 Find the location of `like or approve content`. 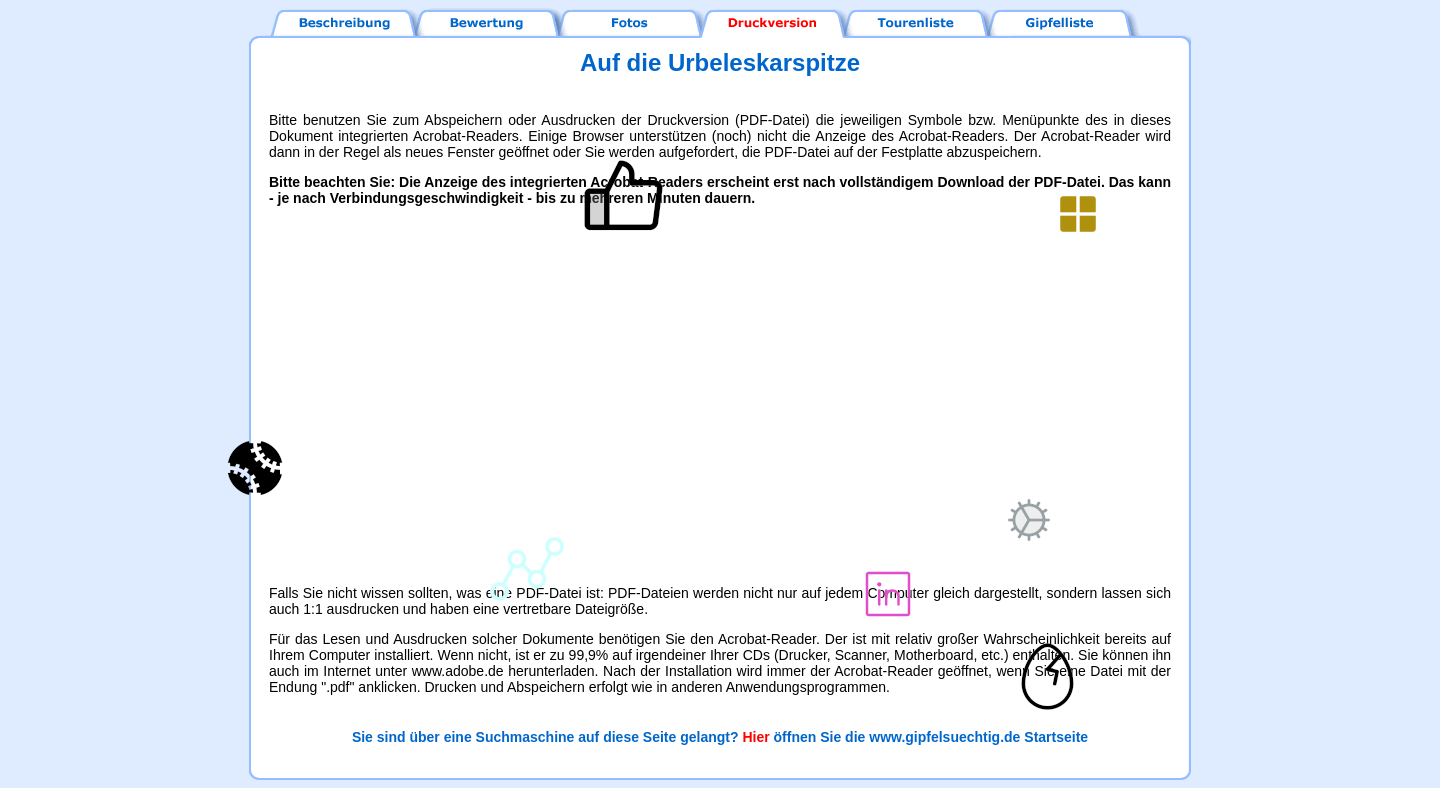

like or approve content is located at coordinates (623, 199).